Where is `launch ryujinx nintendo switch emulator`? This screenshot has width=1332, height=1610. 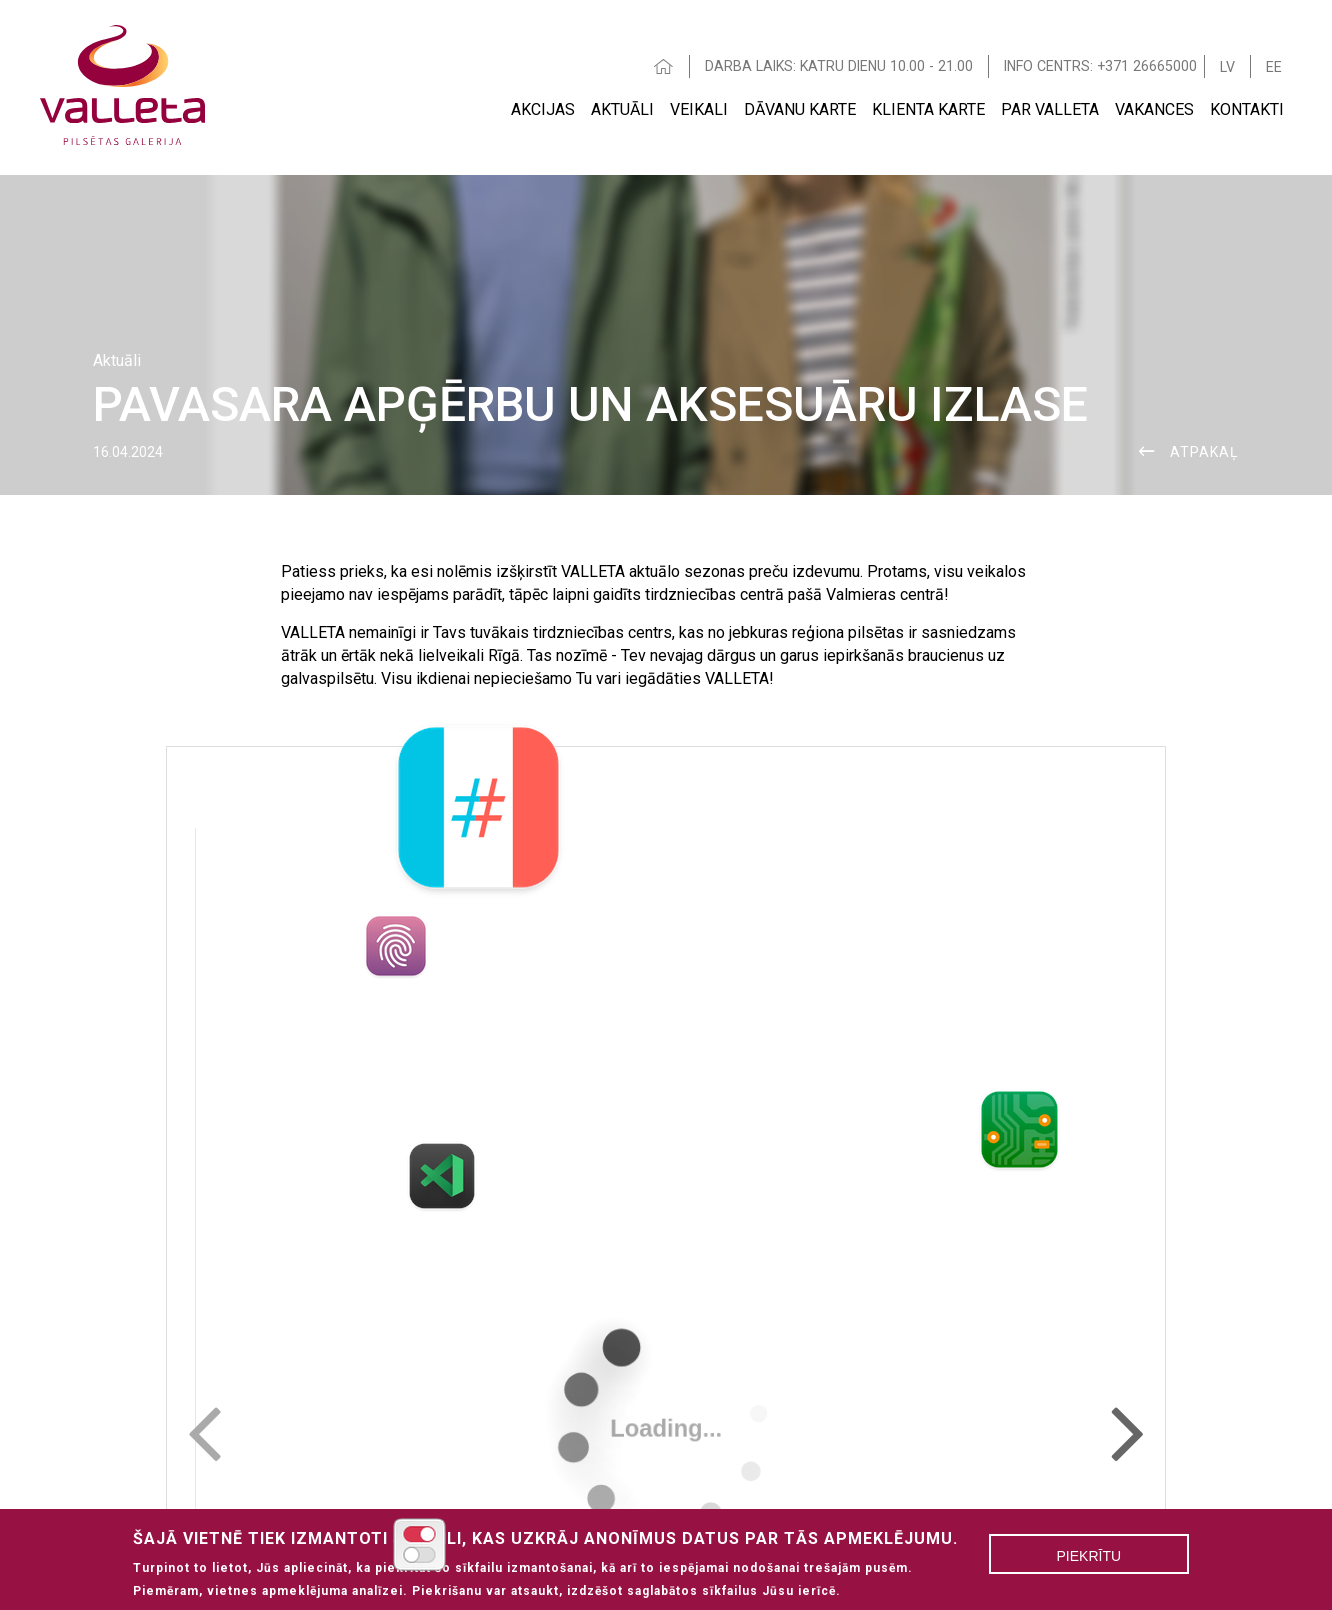
launch ryujinx nintendo switch emulator is located at coordinates (478, 807).